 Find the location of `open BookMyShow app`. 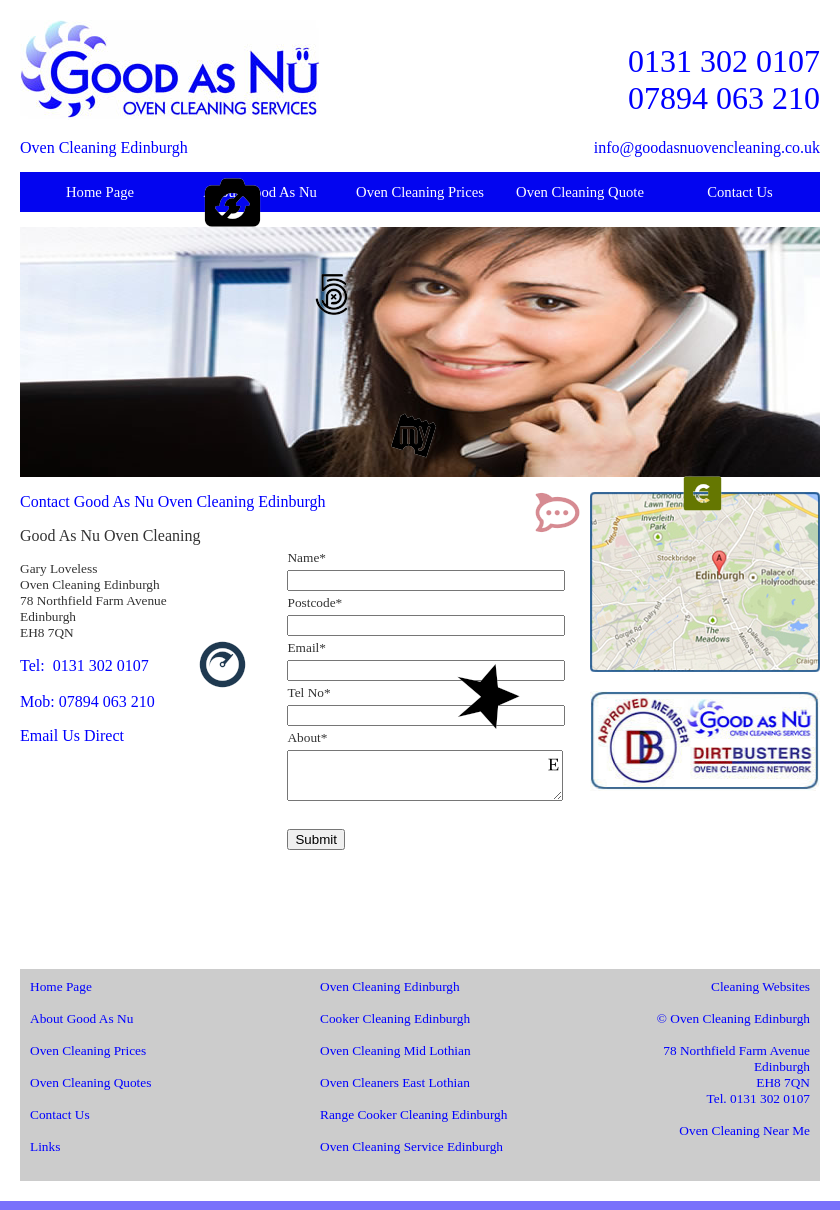

open BookMyShow app is located at coordinates (413, 435).